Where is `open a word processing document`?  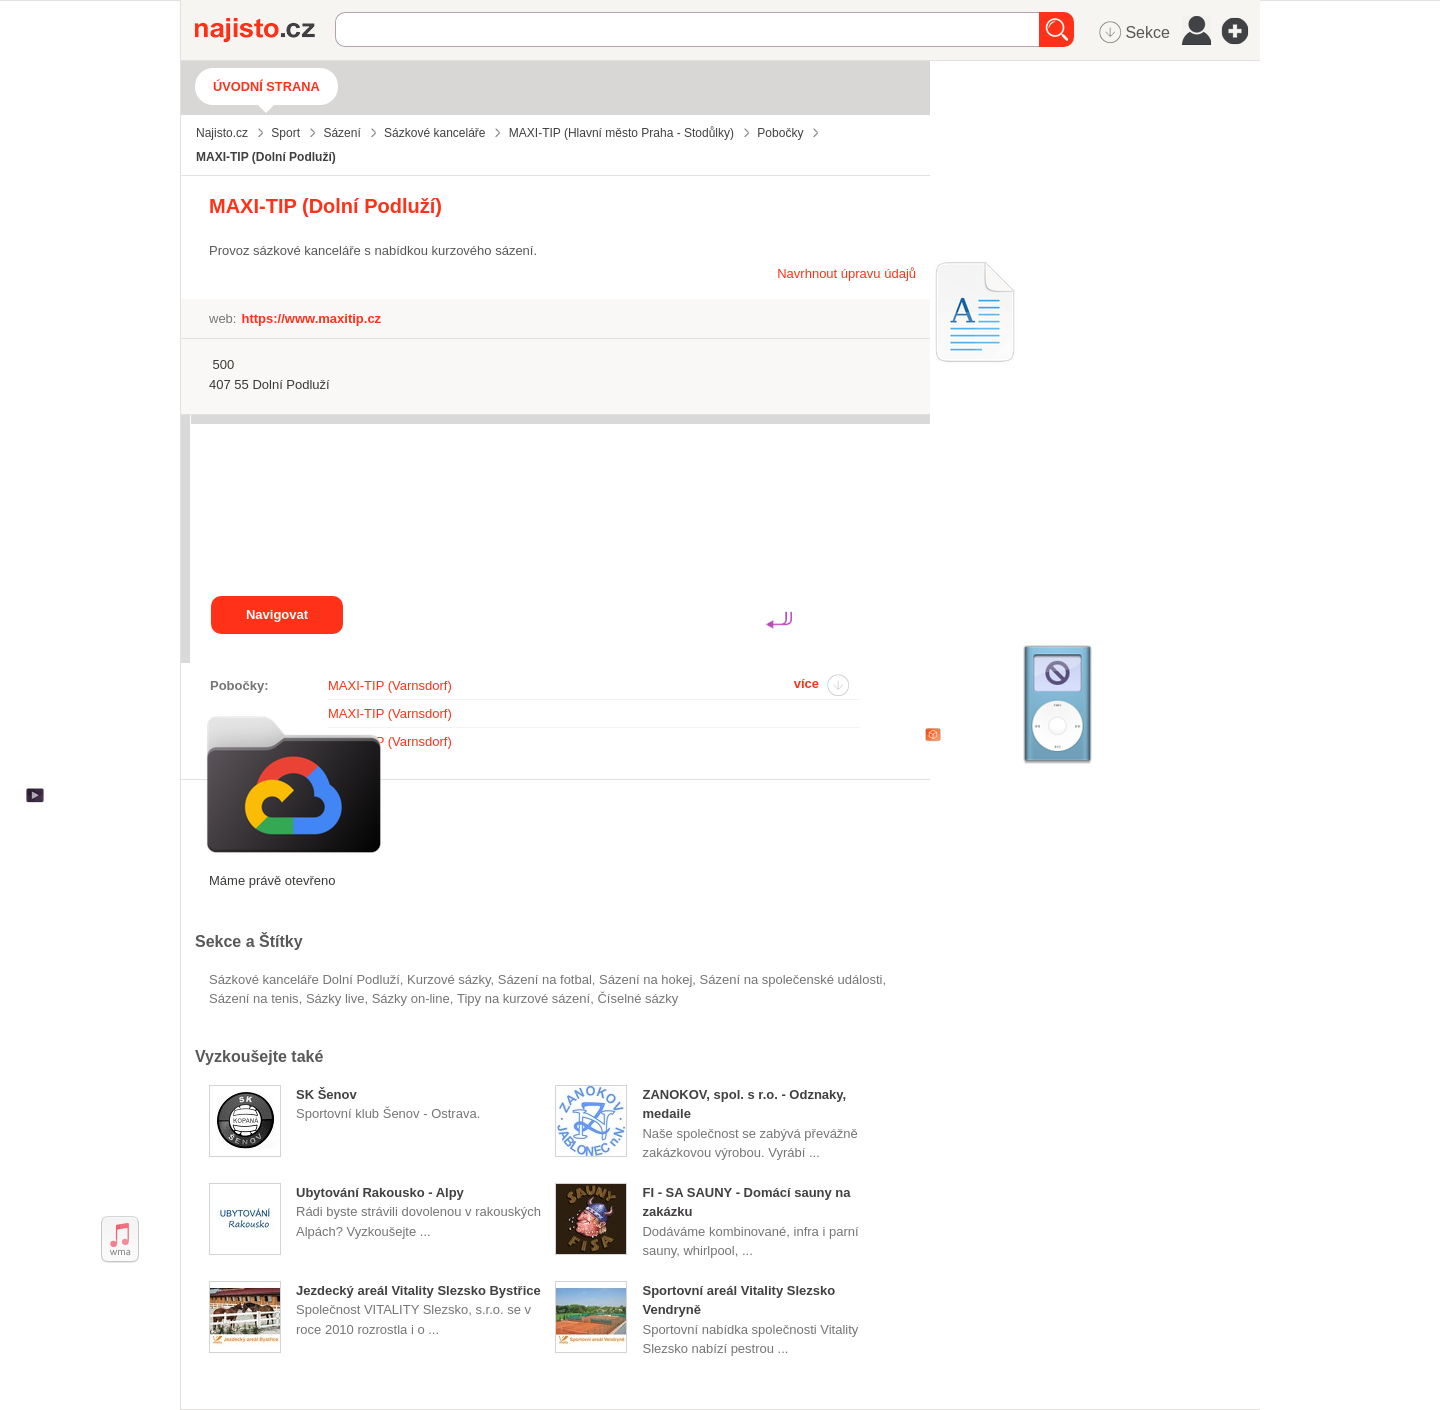 open a word processing document is located at coordinates (975, 312).